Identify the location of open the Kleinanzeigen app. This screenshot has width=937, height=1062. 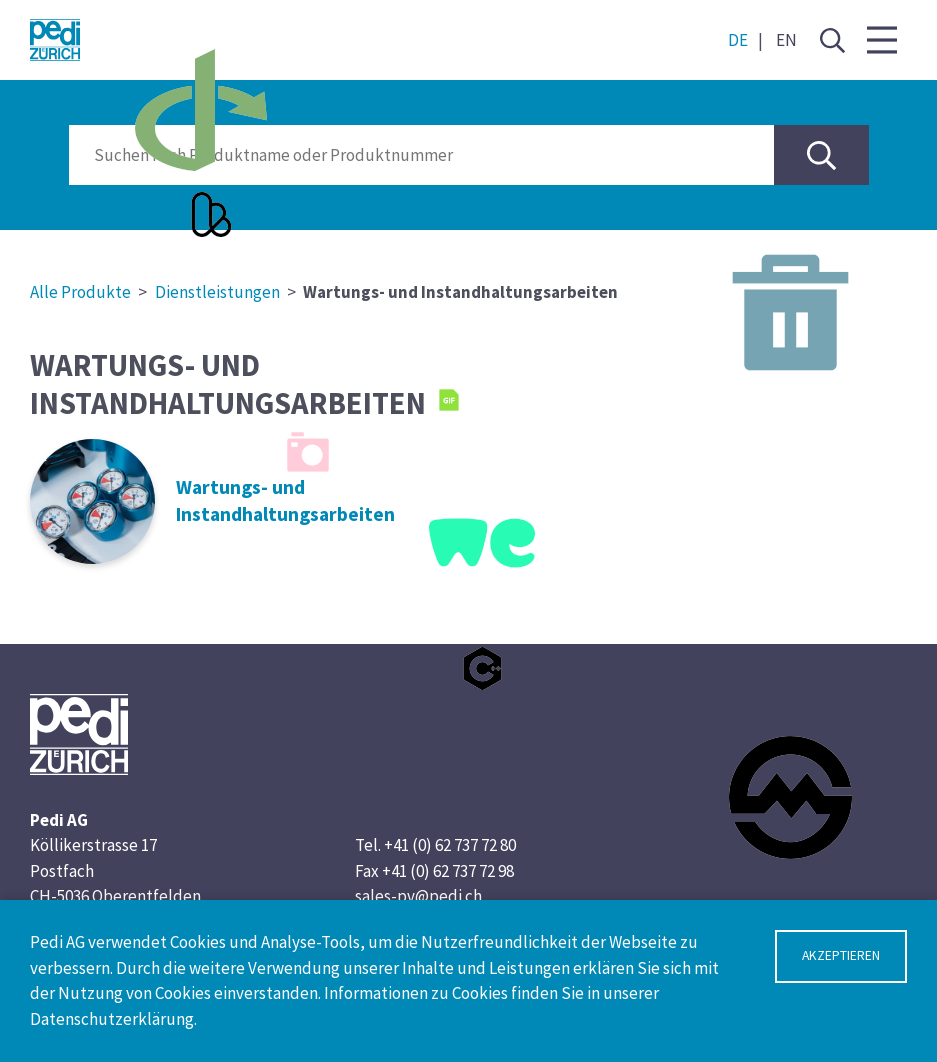
(211, 214).